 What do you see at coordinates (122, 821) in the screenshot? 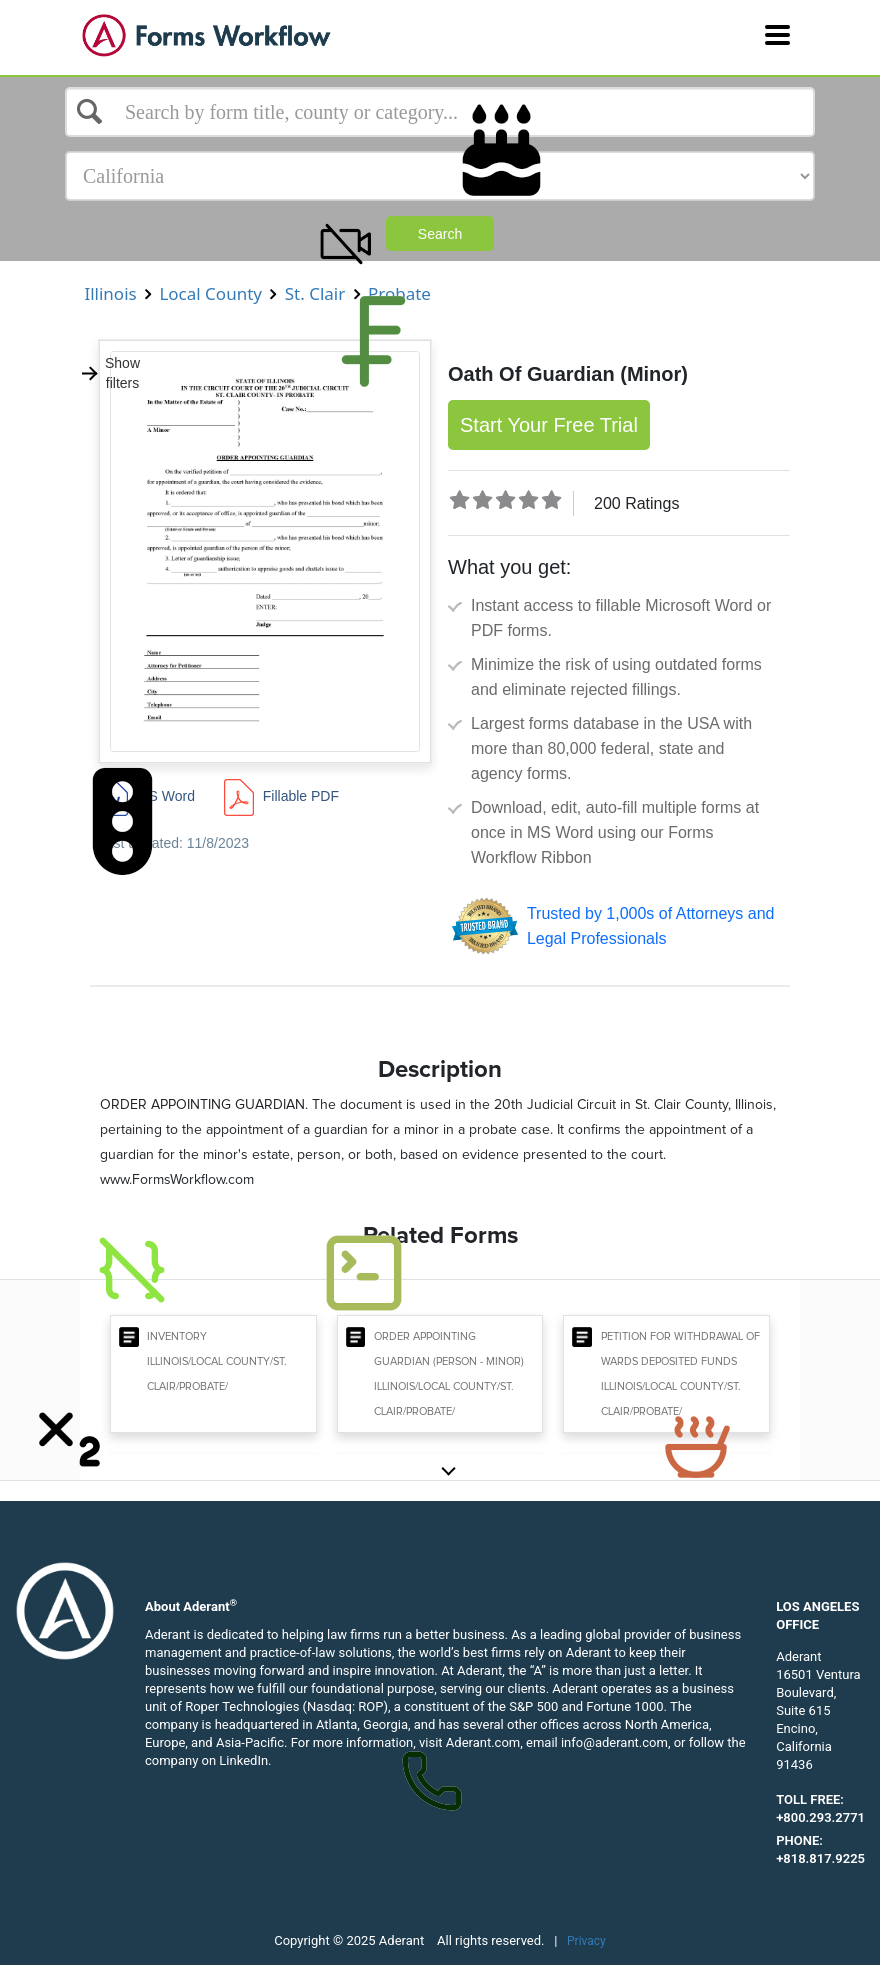
I see `traffic or navigation status indicator` at bounding box center [122, 821].